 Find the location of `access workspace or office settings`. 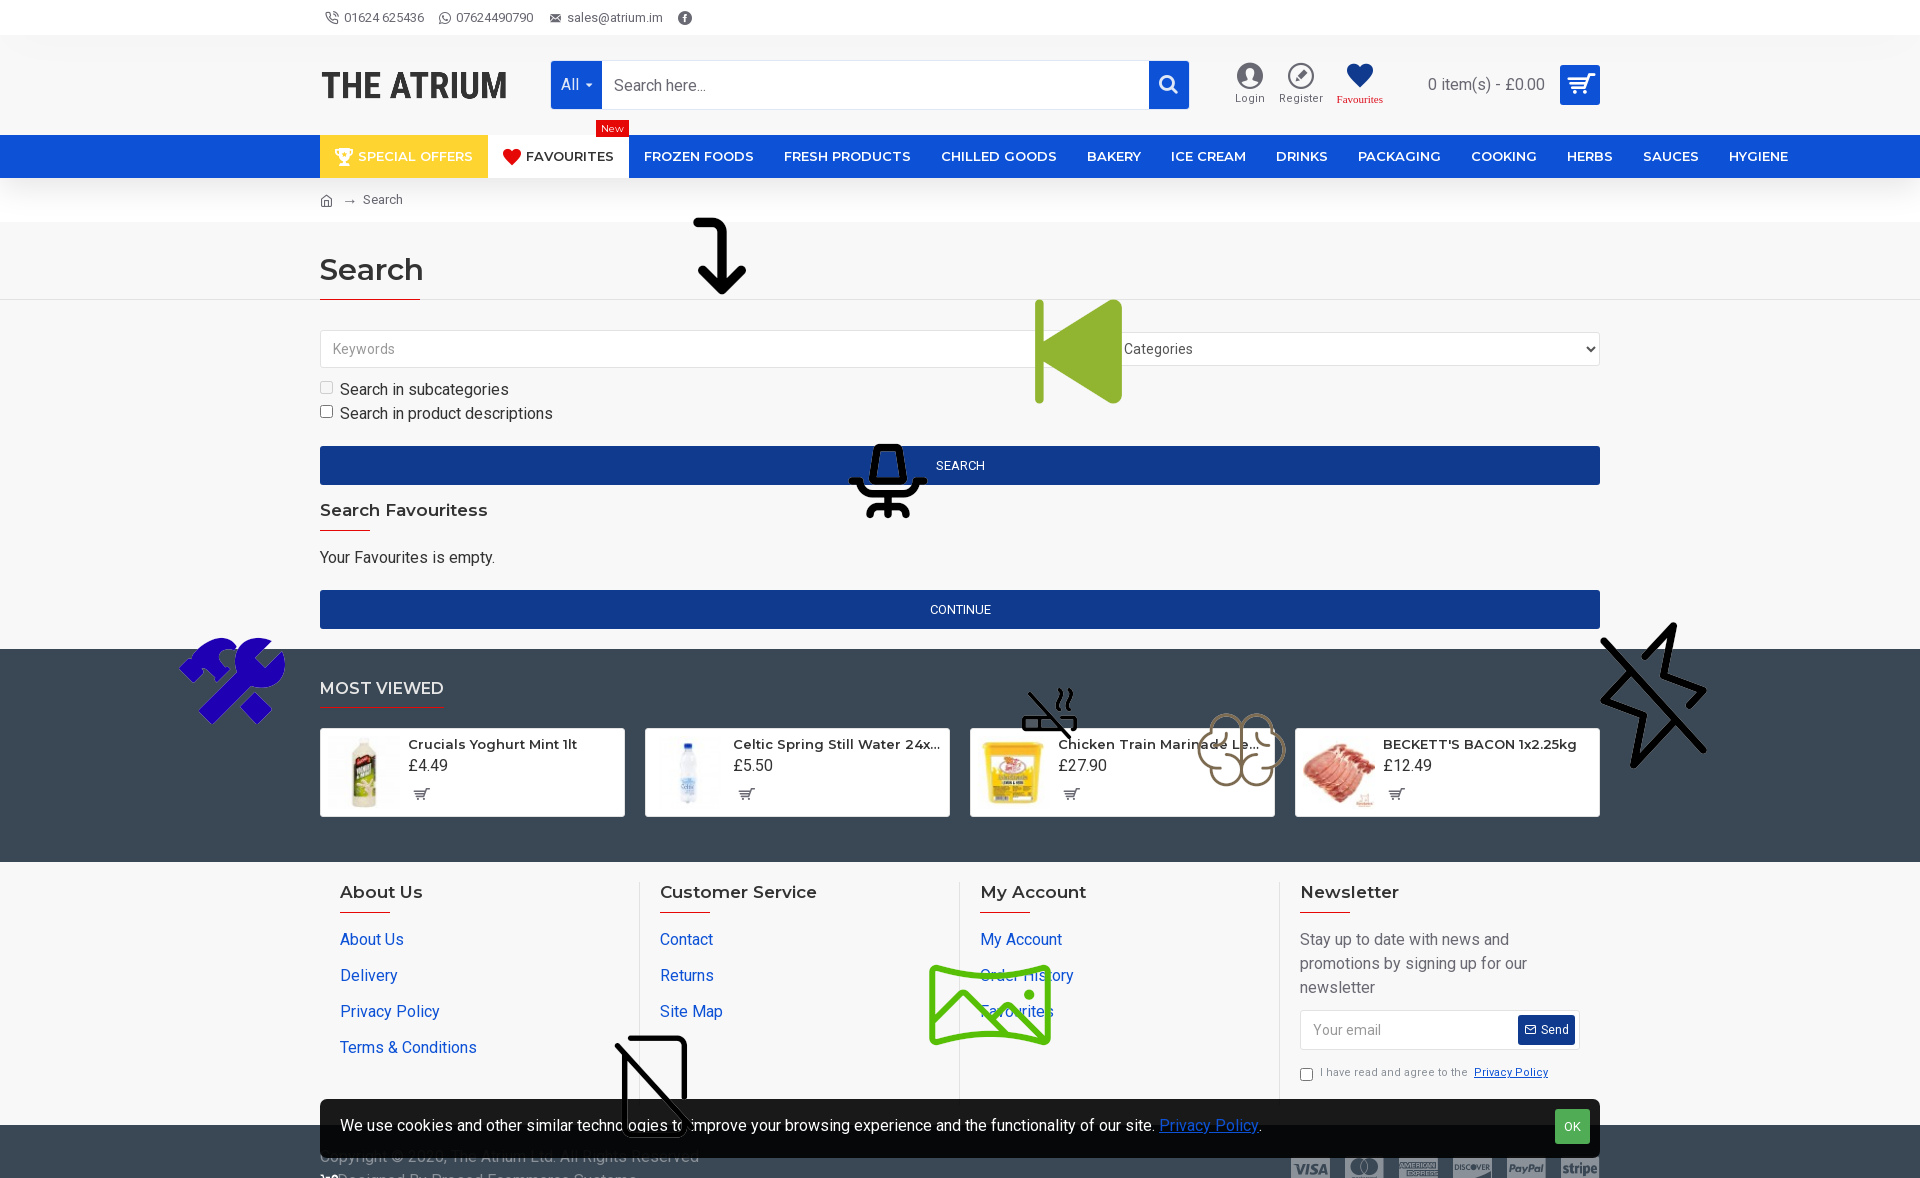

access workspace or office settings is located at coordinates (888, 481).